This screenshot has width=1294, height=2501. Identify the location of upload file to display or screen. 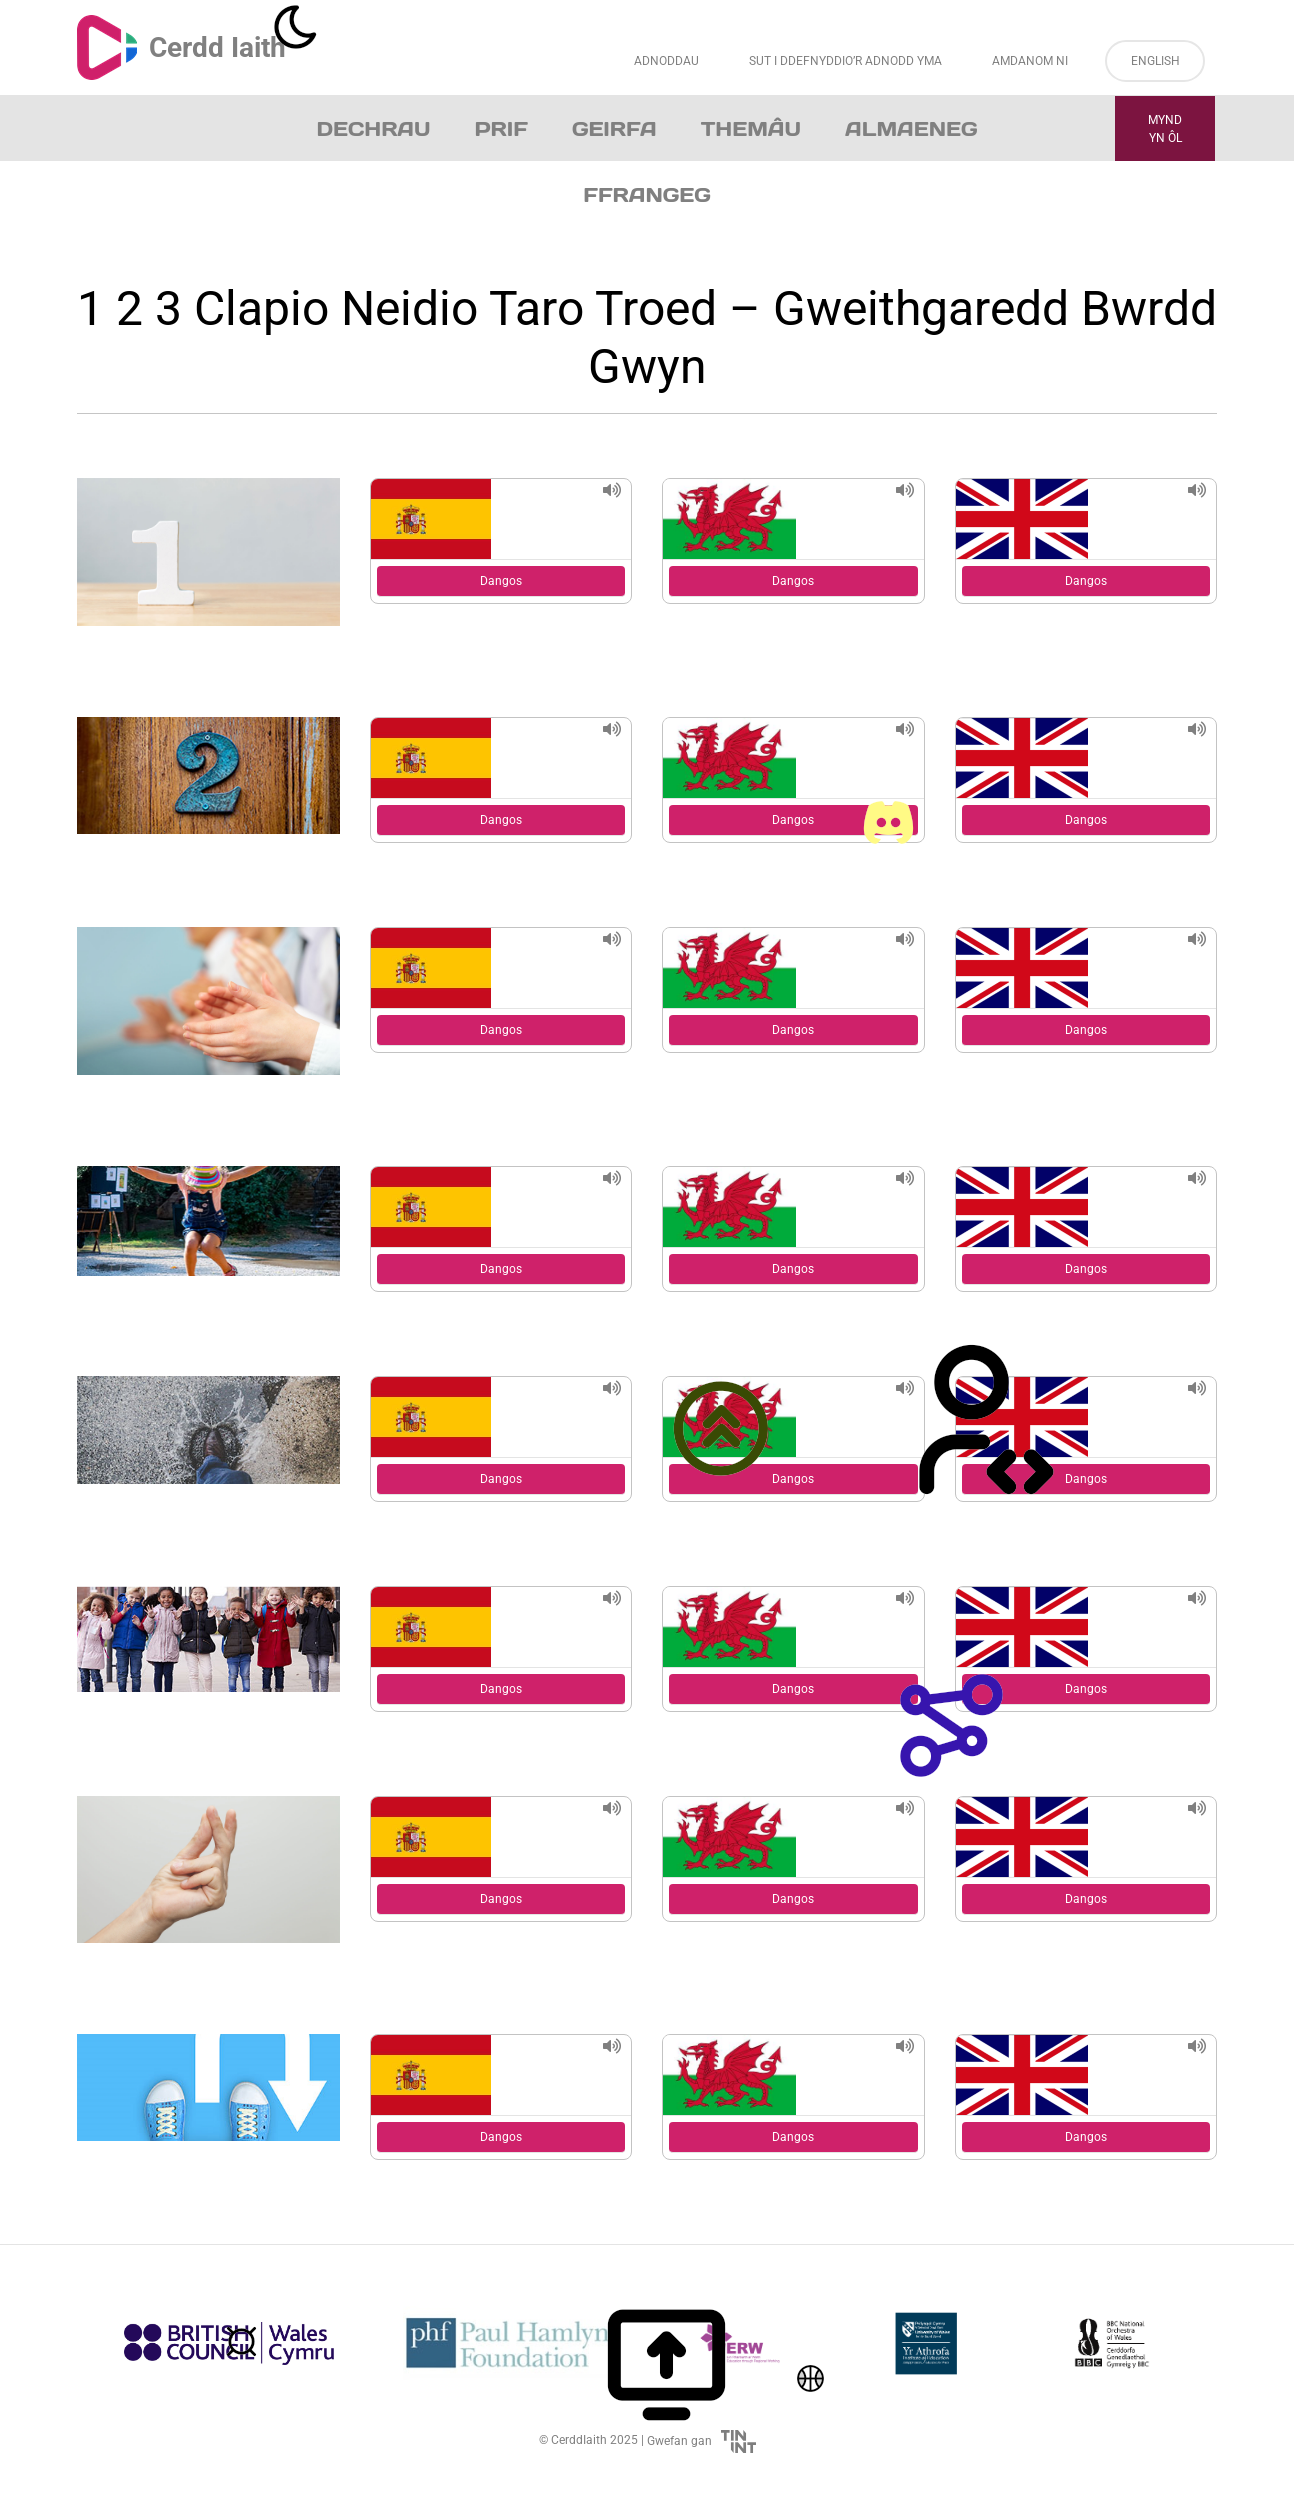
(666, 2359).